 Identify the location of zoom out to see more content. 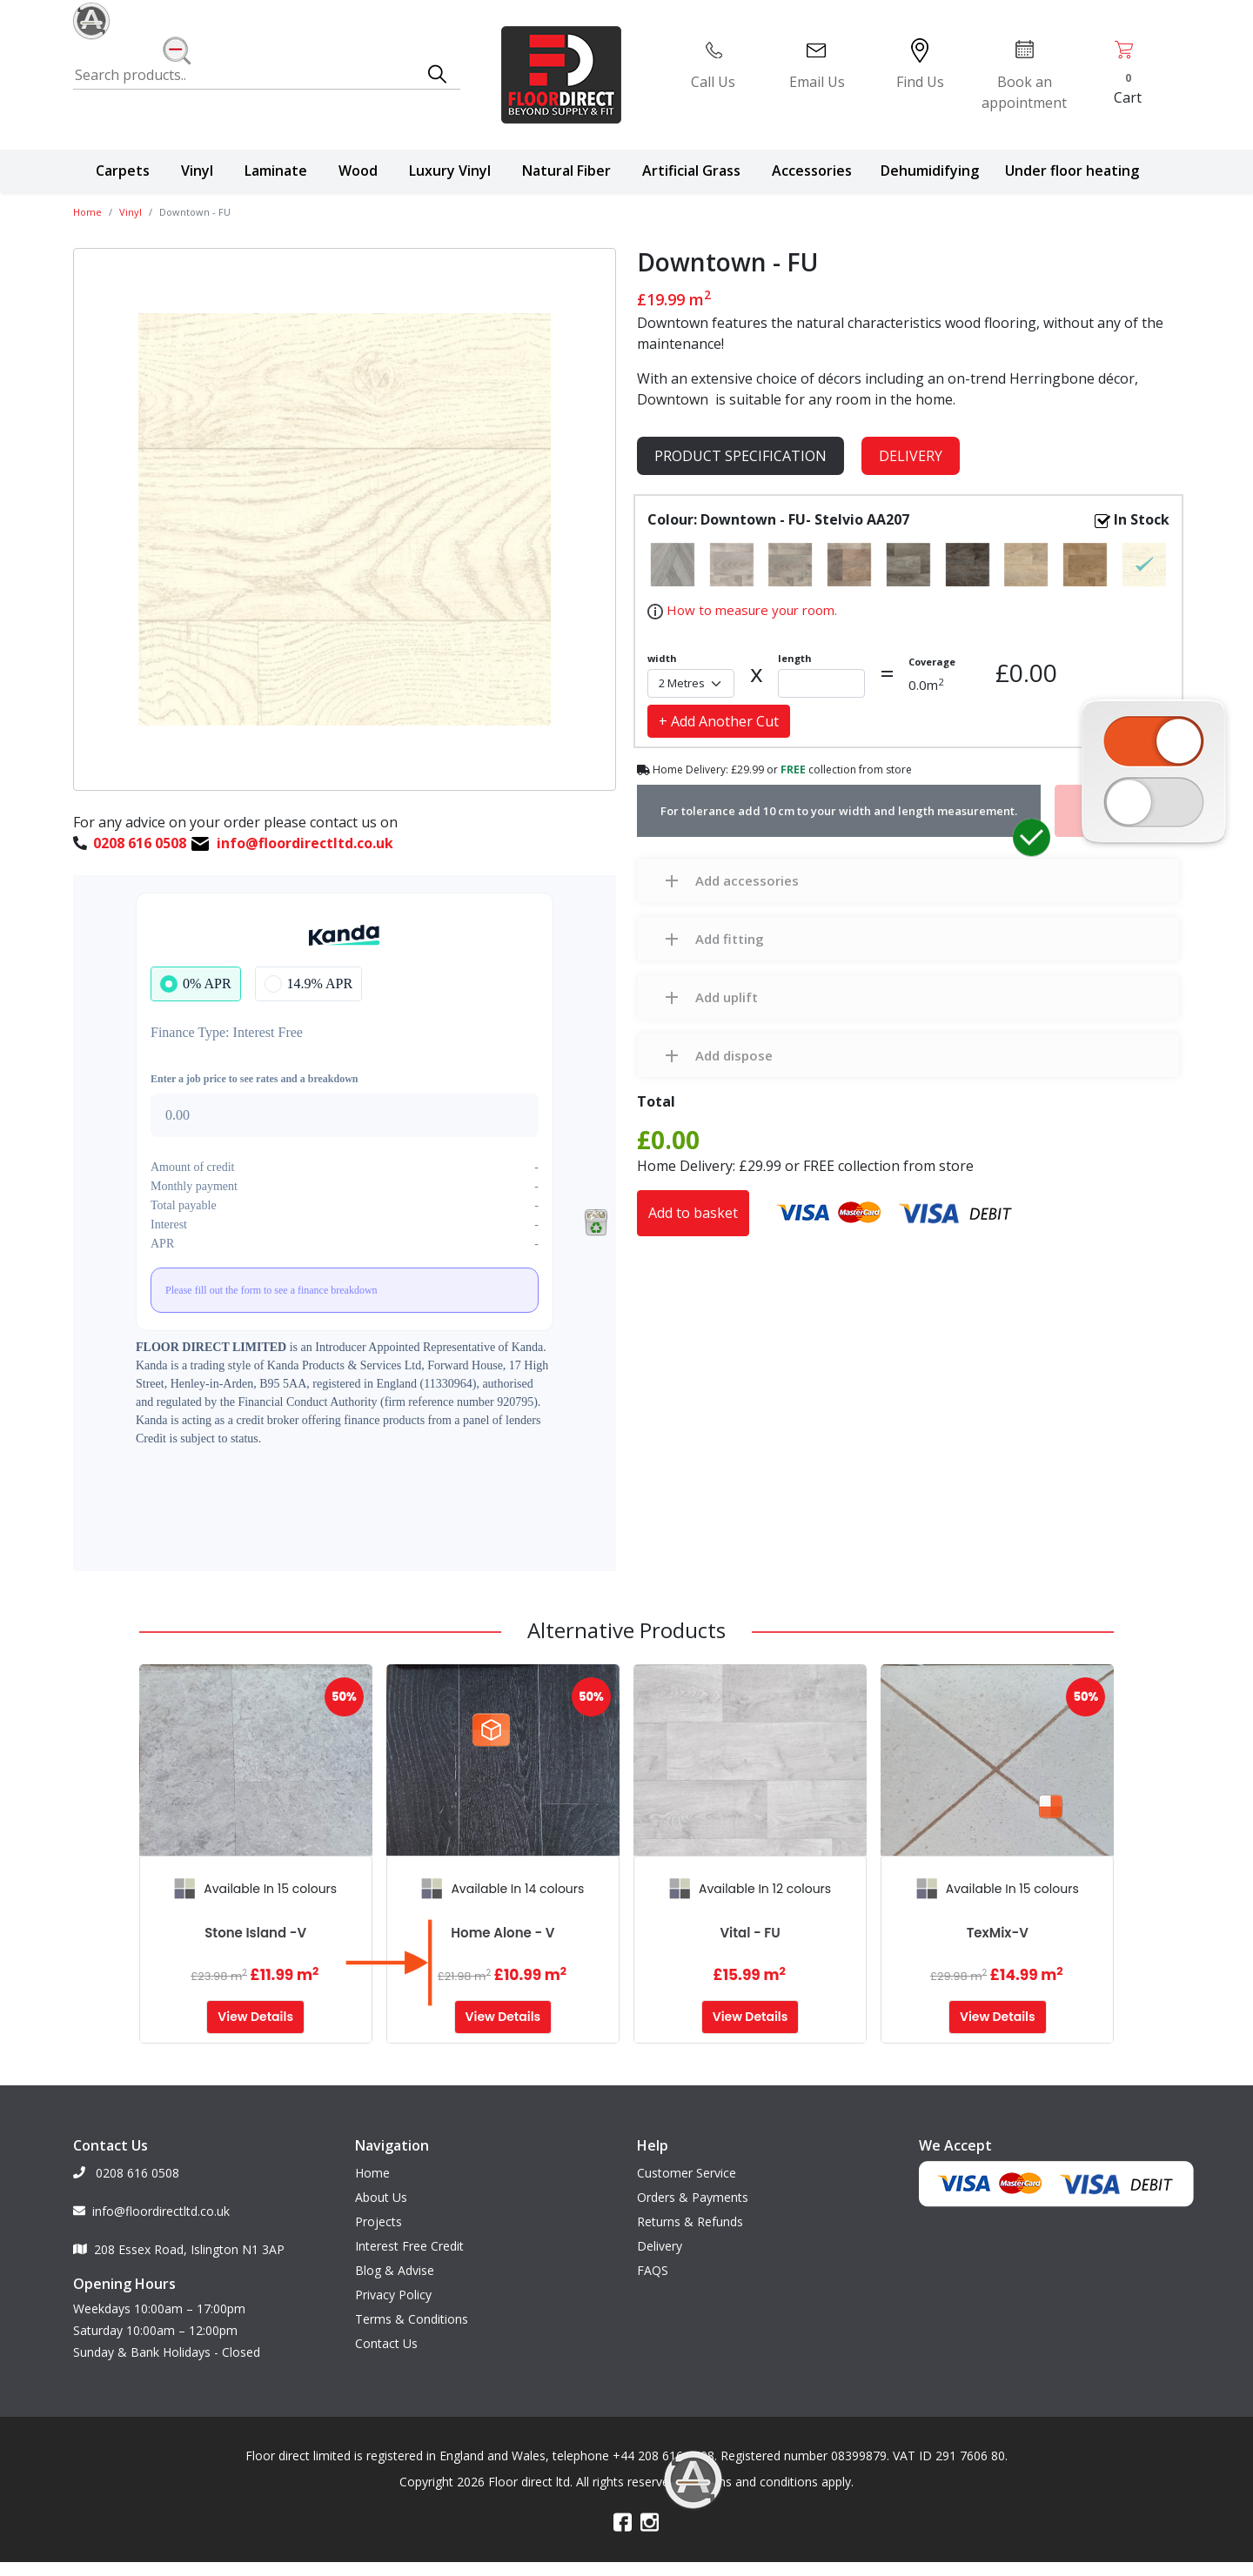
(177, 50).